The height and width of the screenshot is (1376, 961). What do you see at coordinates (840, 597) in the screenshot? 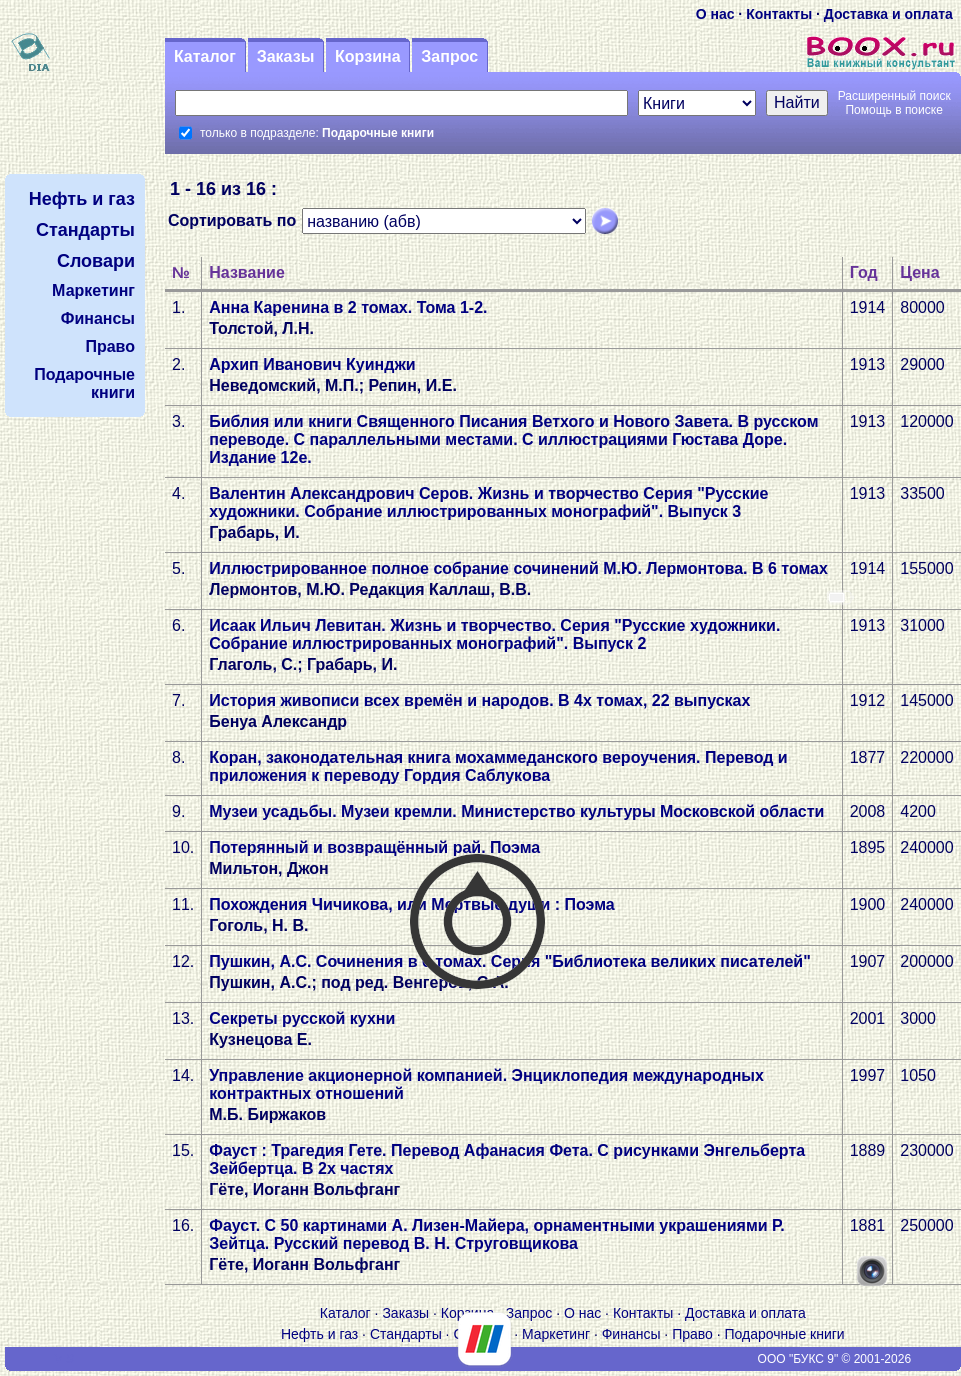
I see `indicates battery at 70% charge` at bounding box center [840, 597].